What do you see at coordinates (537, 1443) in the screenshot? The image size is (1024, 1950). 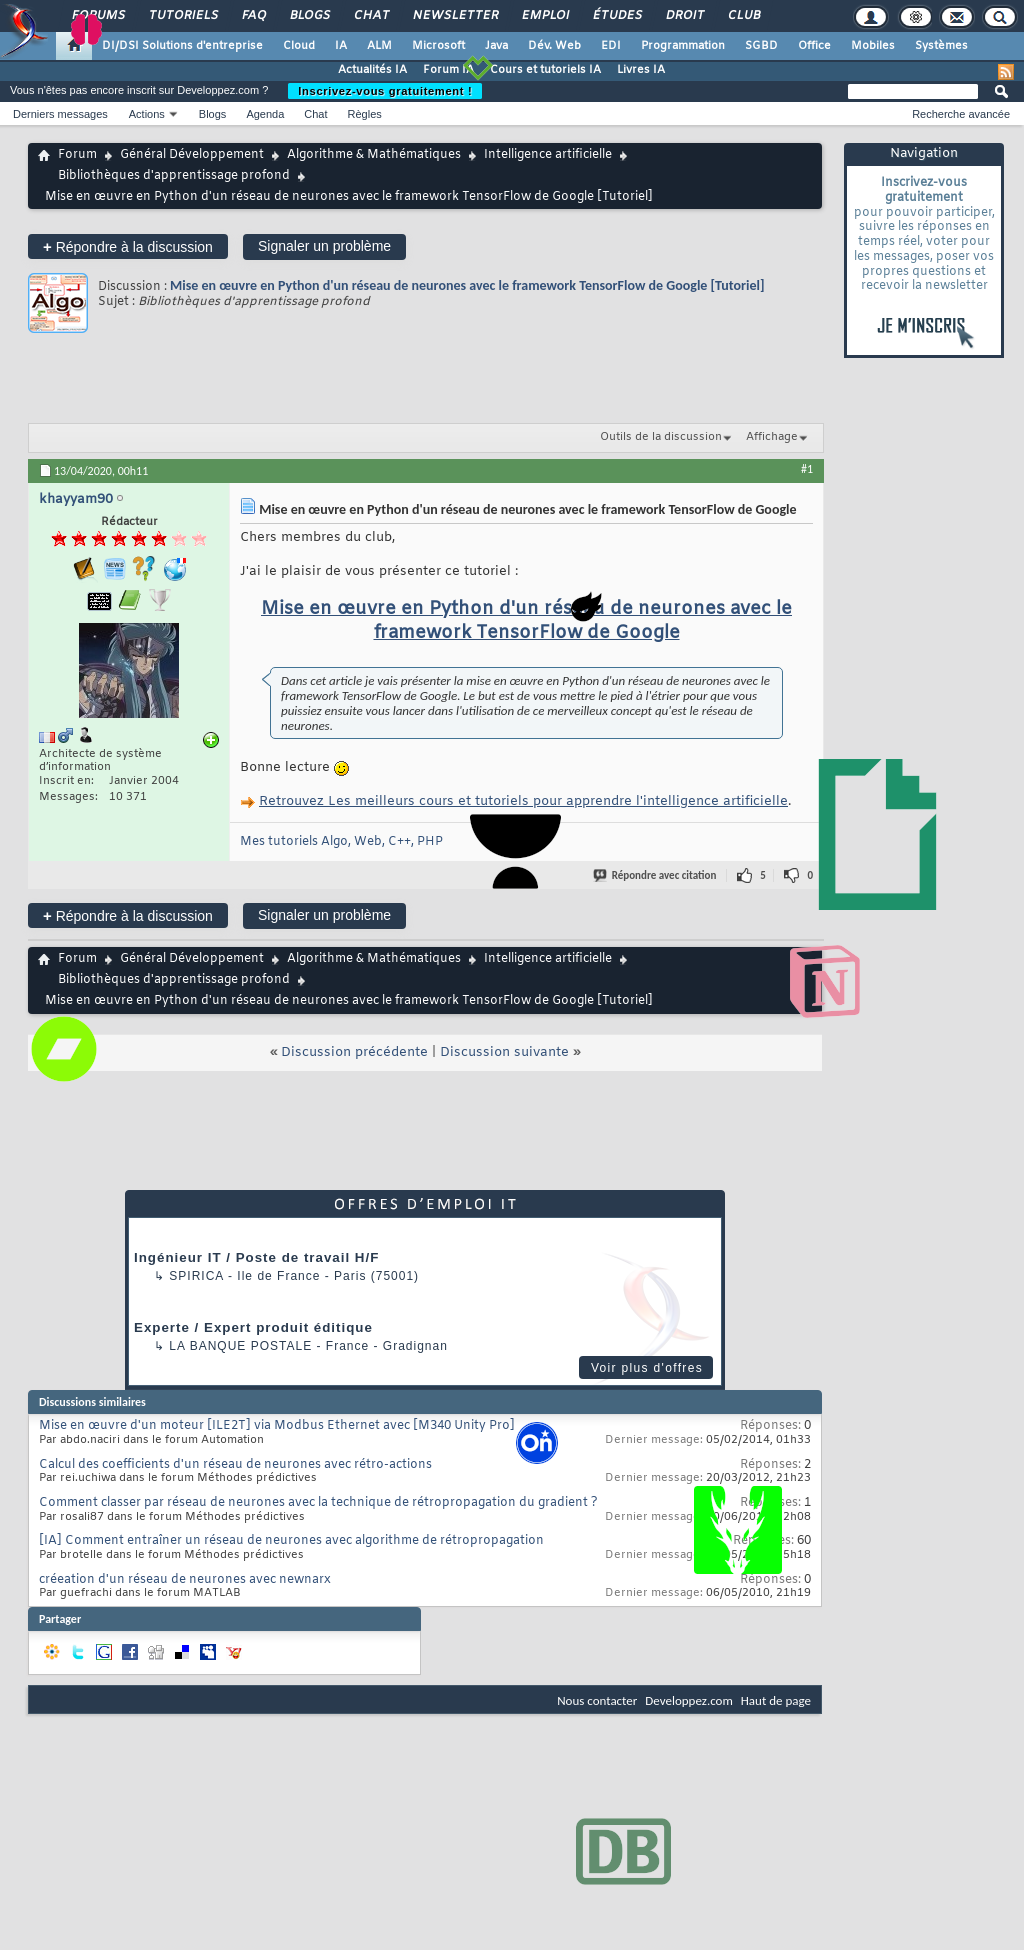 I see `access OnStar connected vehicle services` at bounding box center [537, 1443].